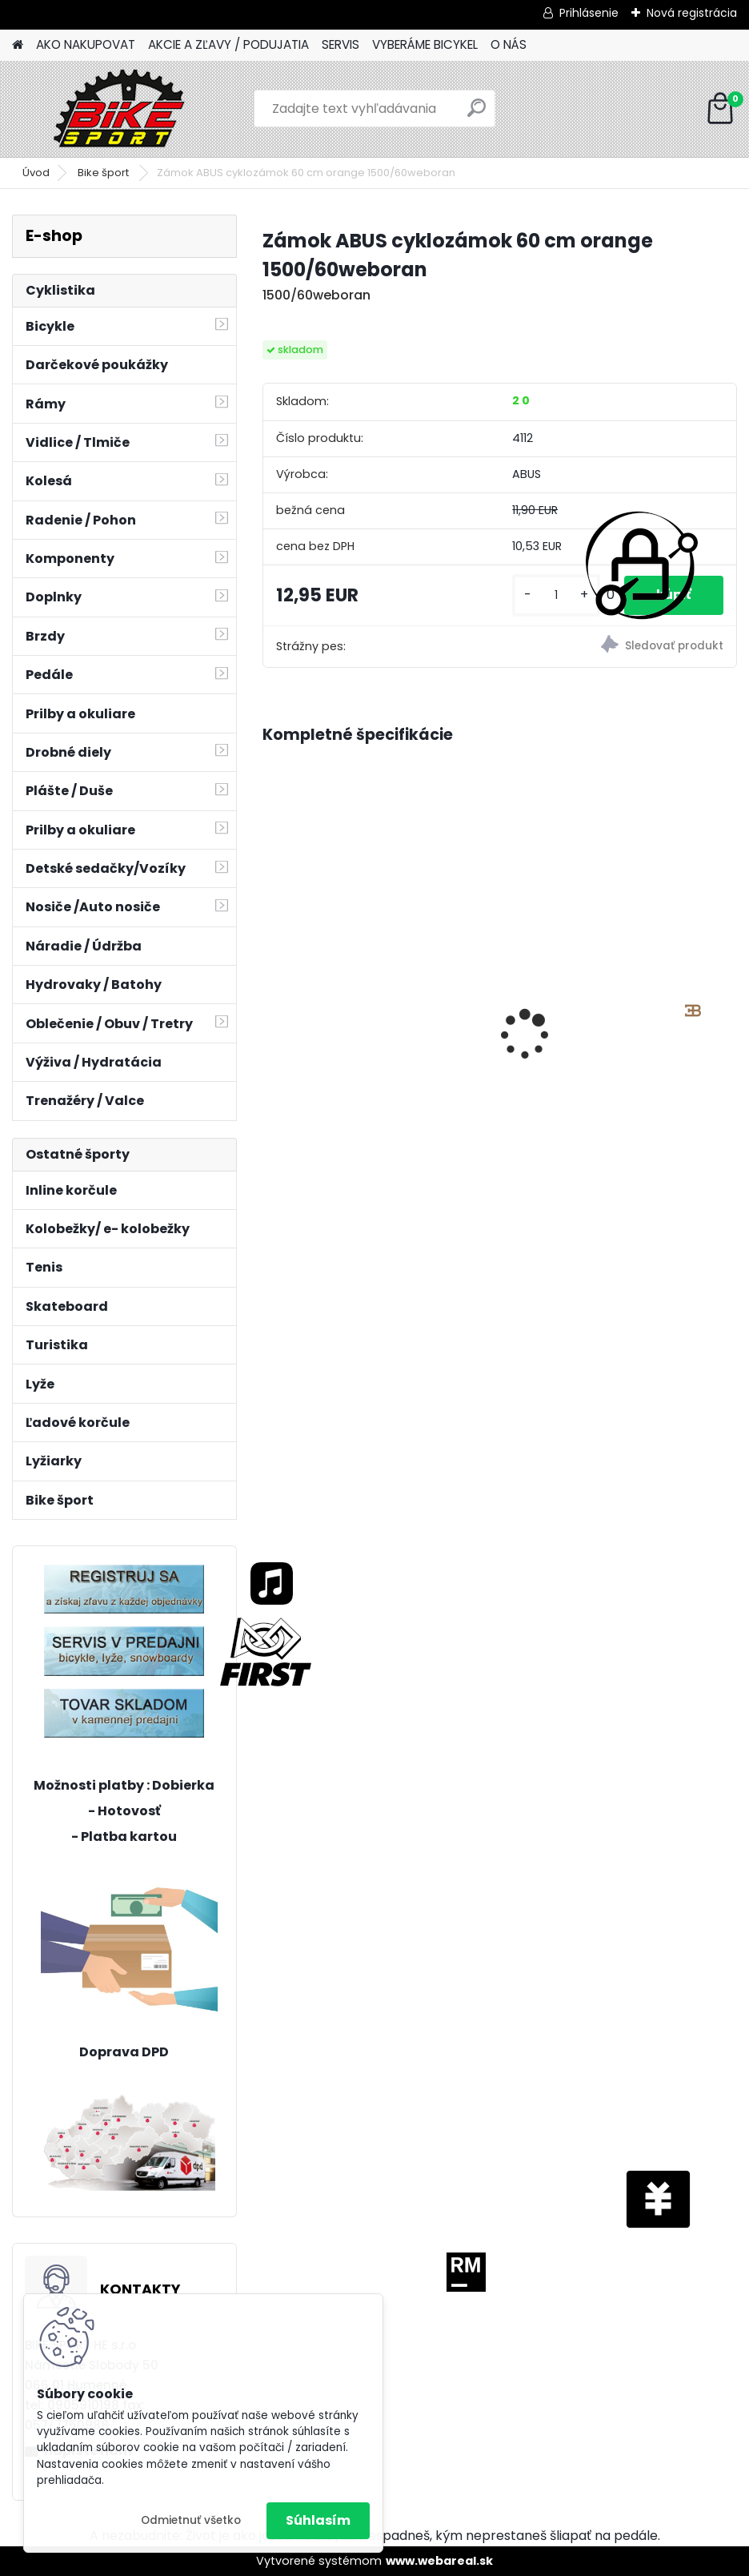 This screenshot has height=2576, width=749. Describe the element at coordinates (658, 2199) in the screenshot. I see `access chinese yuan payment options` at that location.